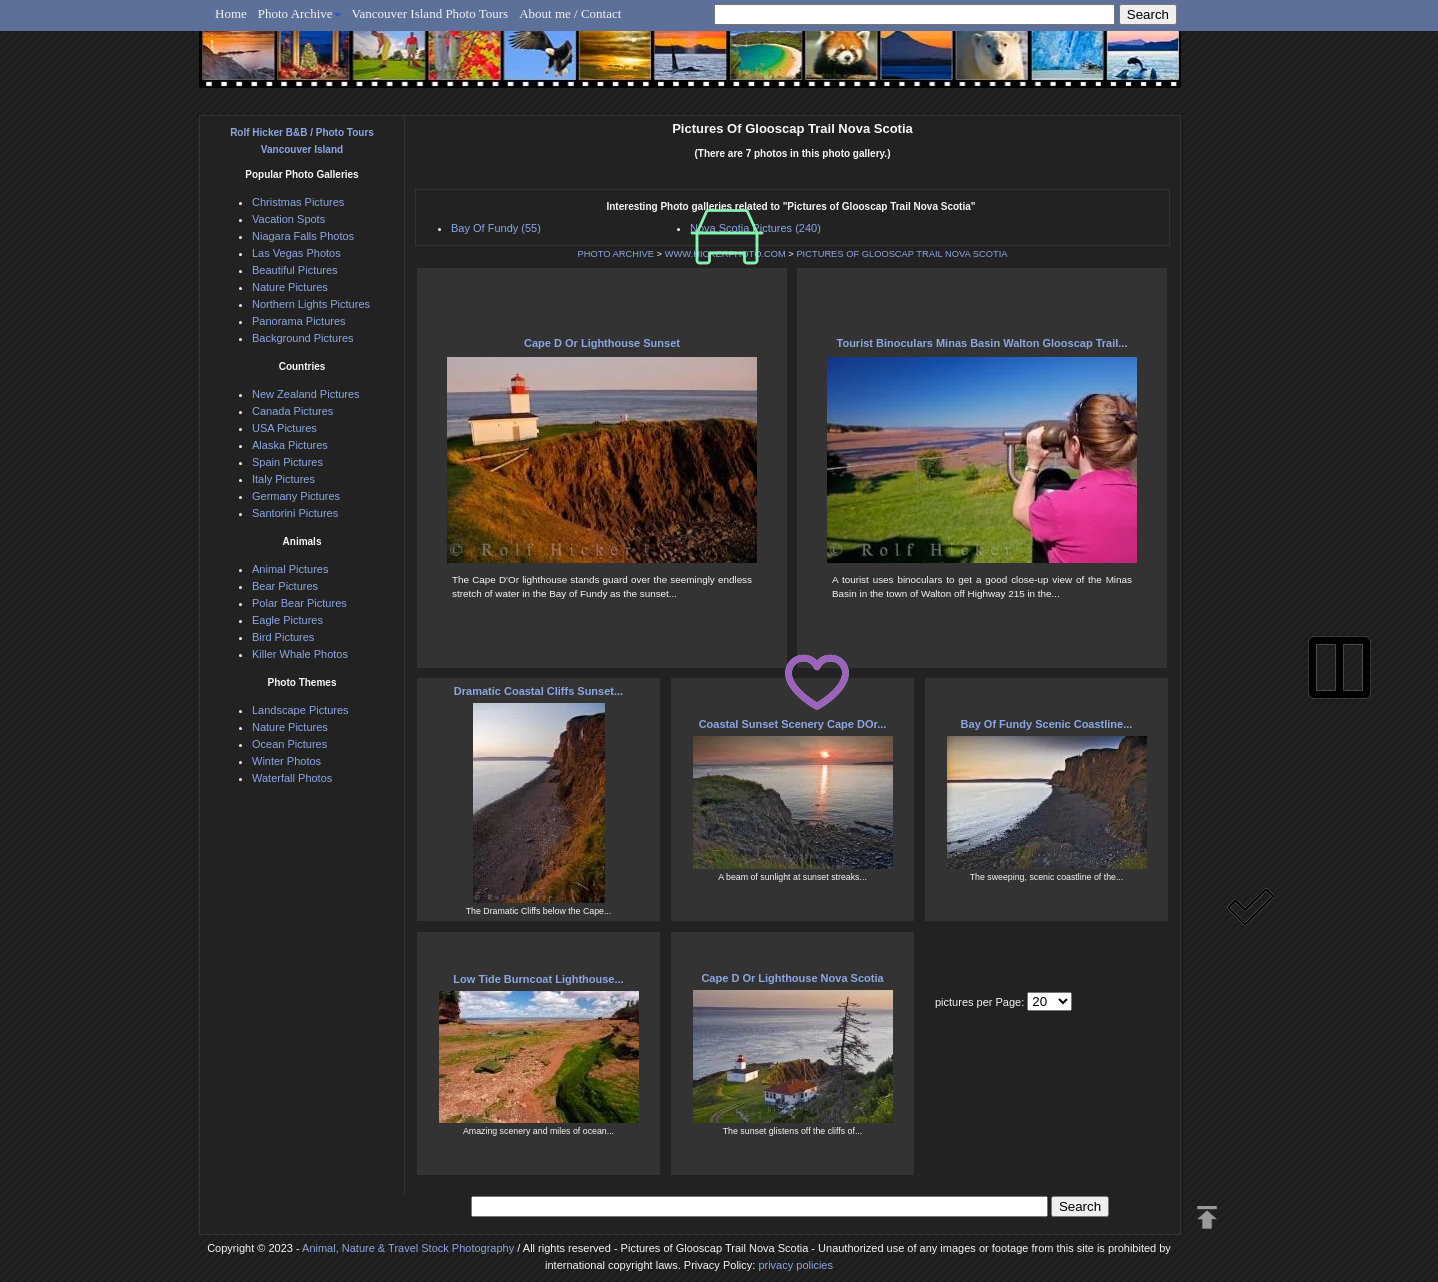 The width and height of the screenshot is (1438, 1282). Describe the element at coordinates (1250, 906) in the screenshot. I see `confirm or submit an action` at that location.